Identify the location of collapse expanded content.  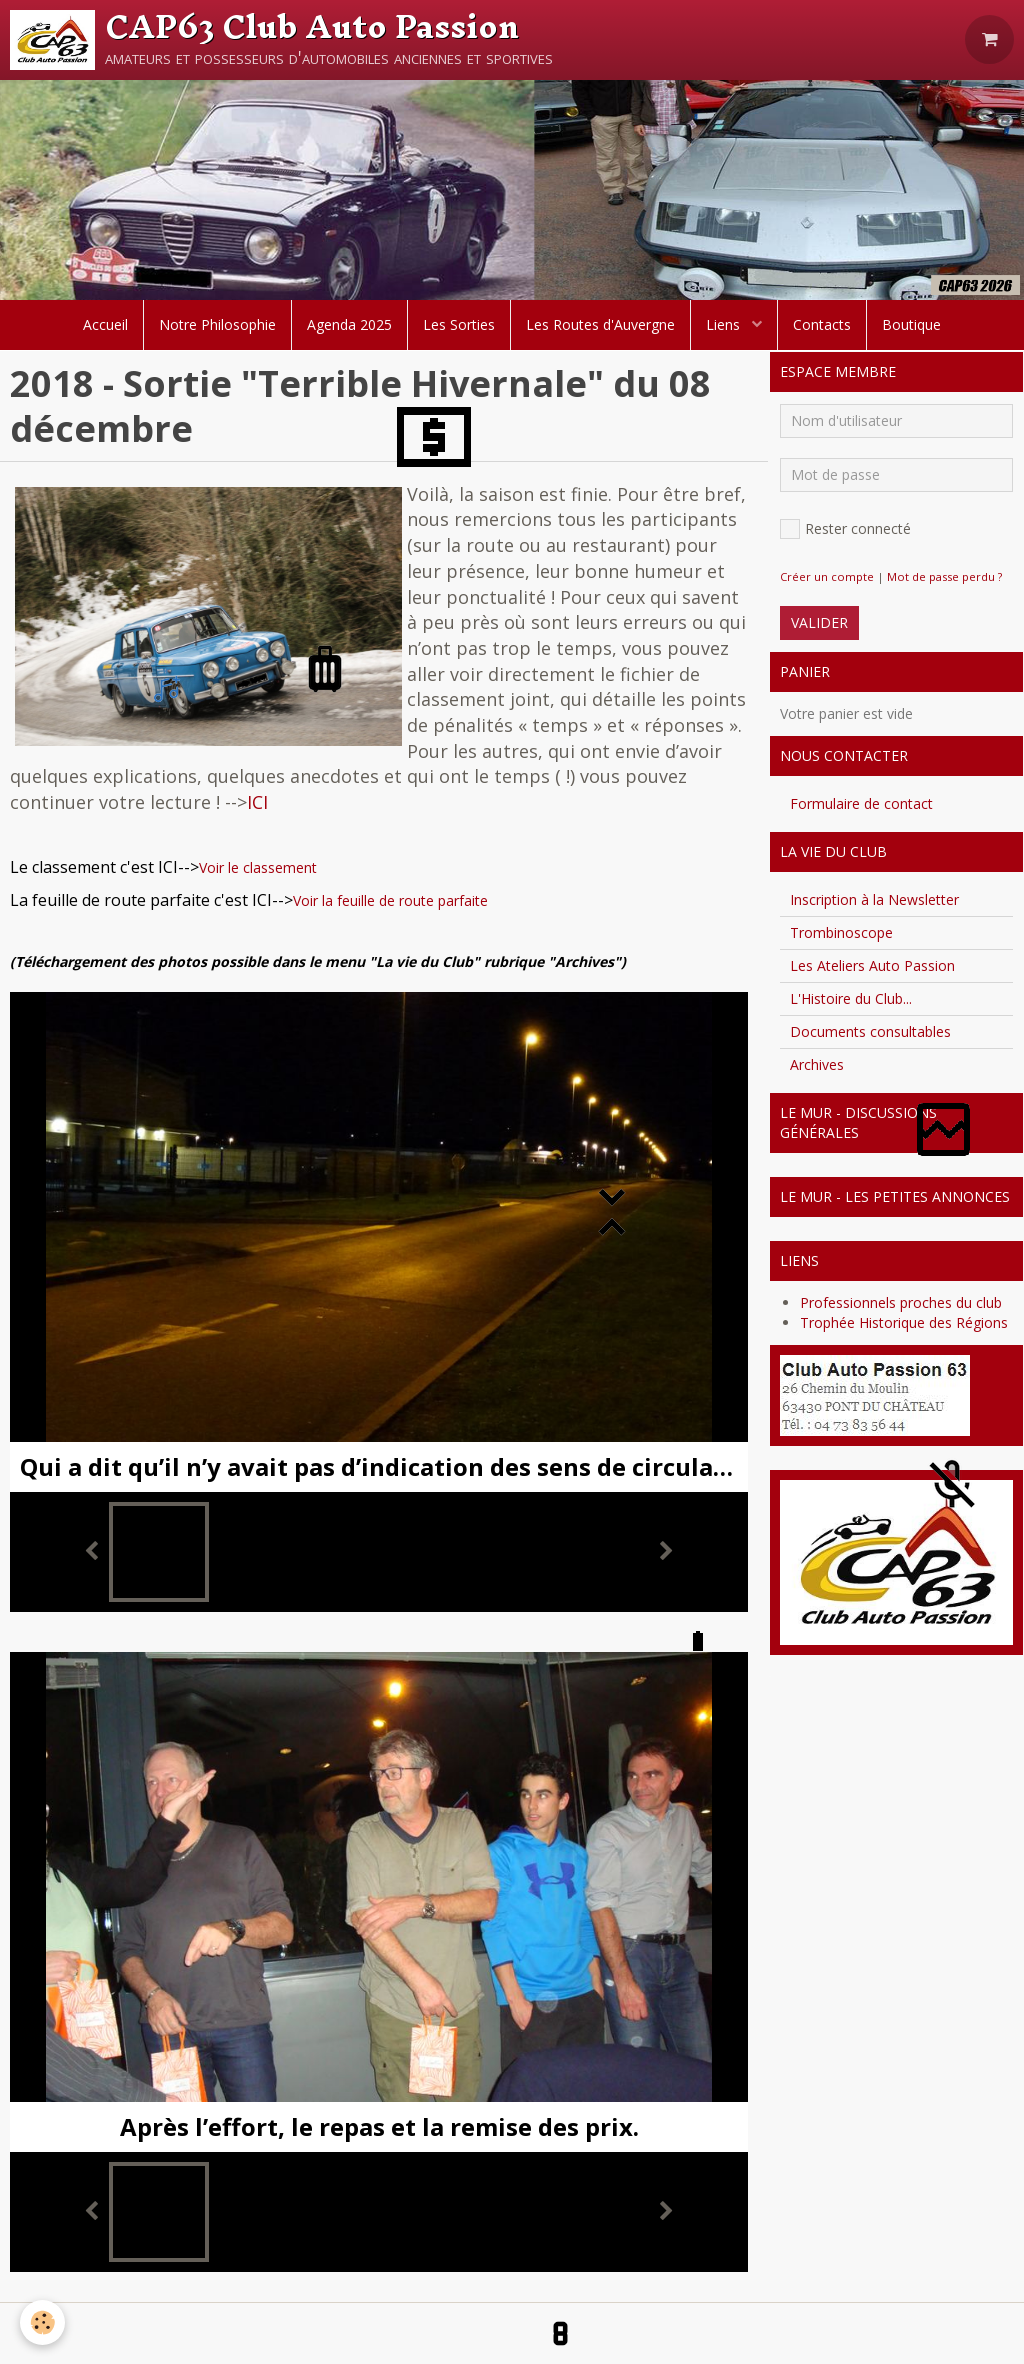
(612, 1212).